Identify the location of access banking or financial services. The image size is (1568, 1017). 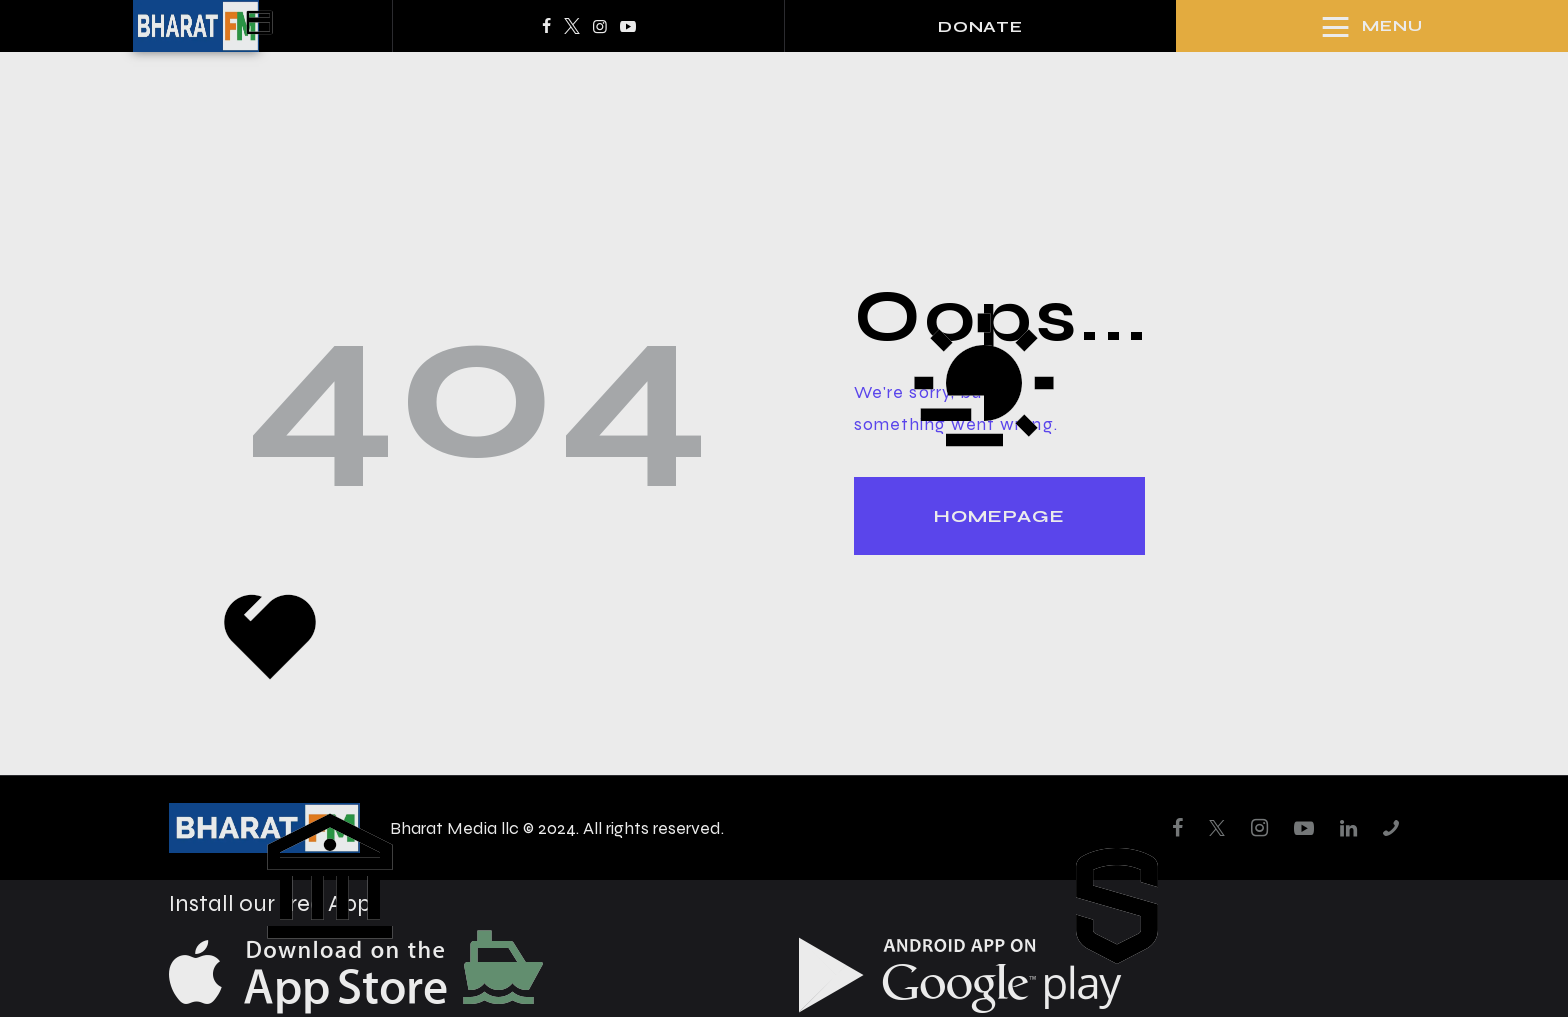
(330, 876).